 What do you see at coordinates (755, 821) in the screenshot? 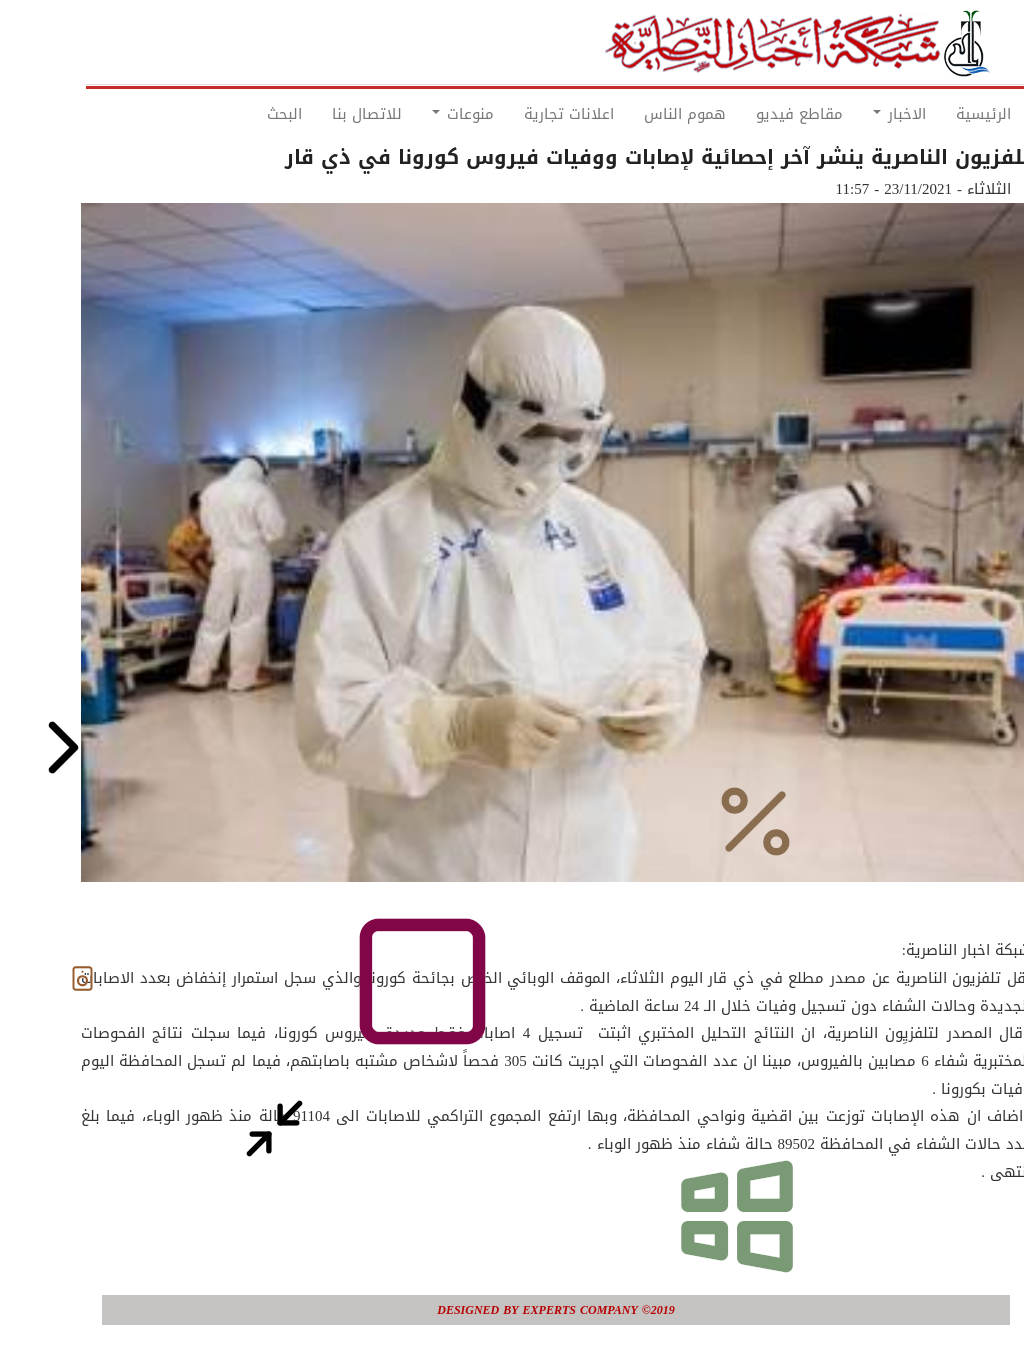
I see `view or apply a discount` at bounding box center [755, 821].